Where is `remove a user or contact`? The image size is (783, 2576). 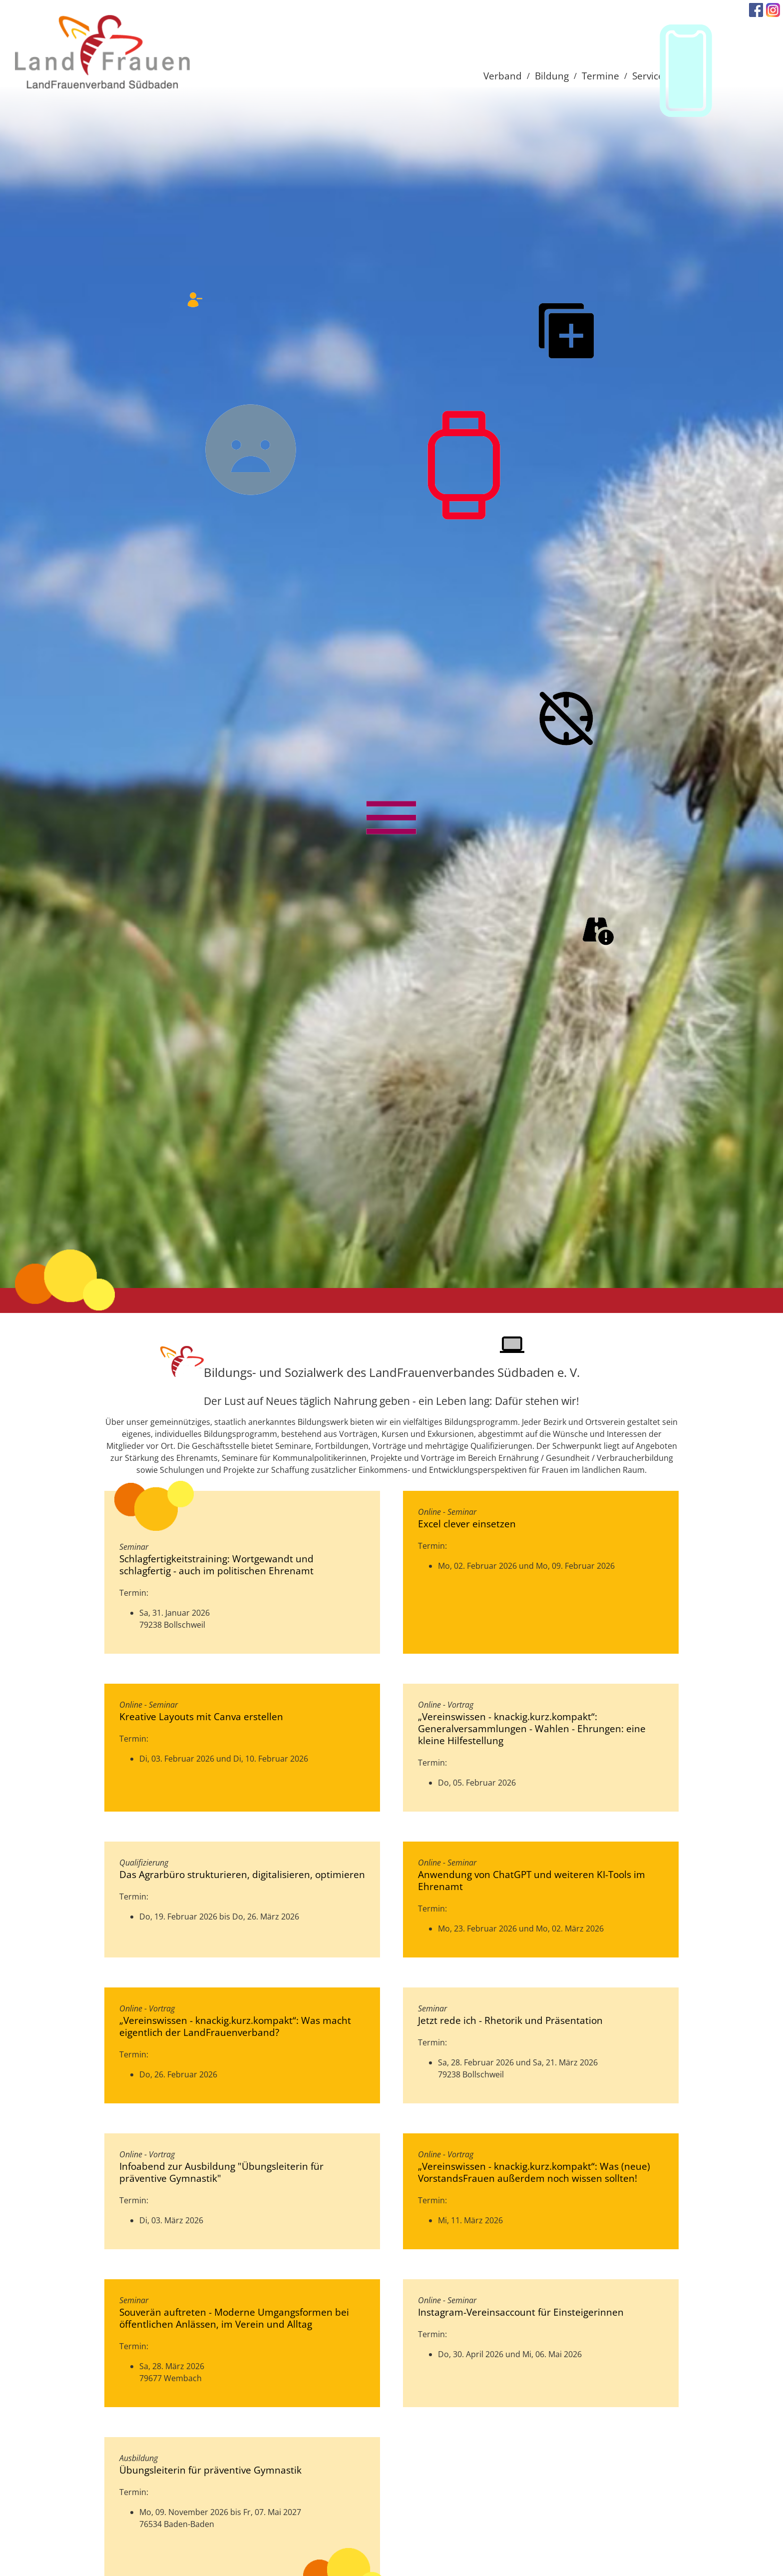 remove a user or contact is located at coordinates (194, 300).